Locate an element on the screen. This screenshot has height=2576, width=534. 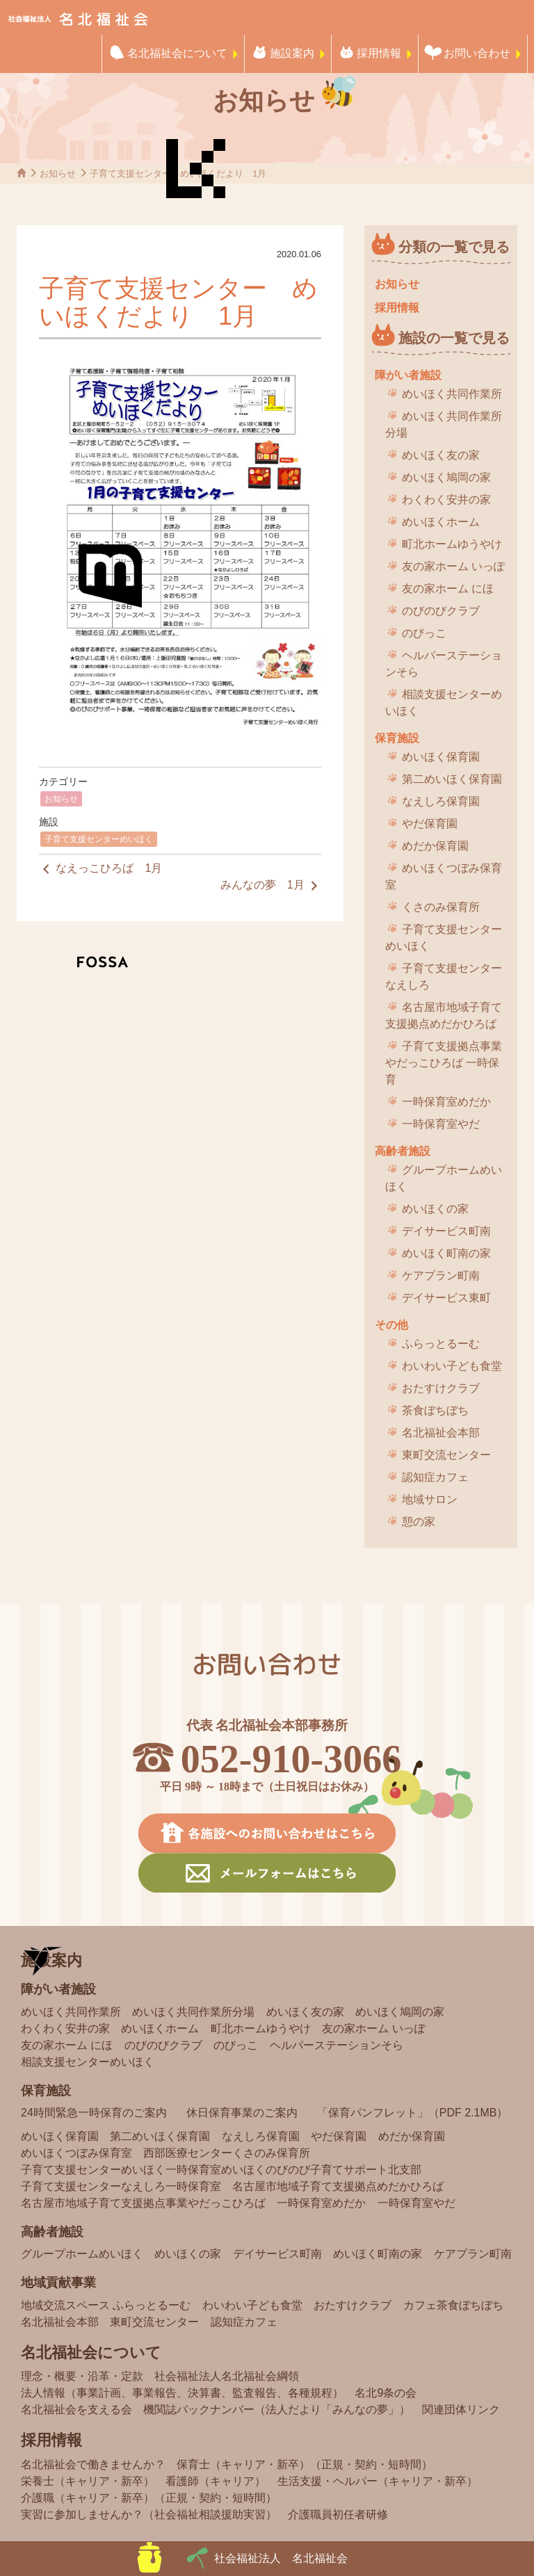
iconjar app logo is located at coordinates (149, 2557).